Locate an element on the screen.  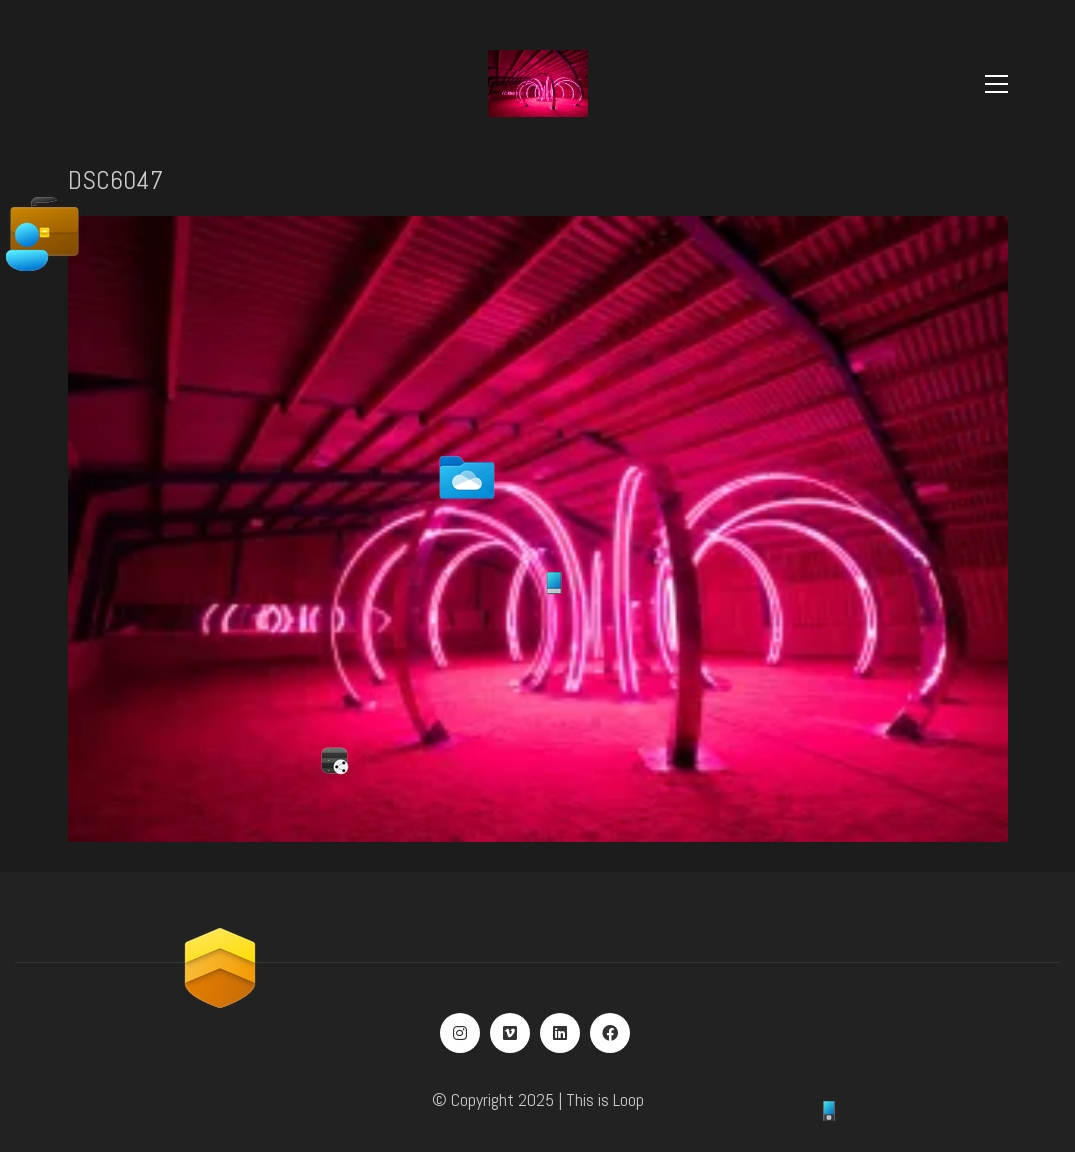
open windows security or protection settings is located at coordinates (220, 968).